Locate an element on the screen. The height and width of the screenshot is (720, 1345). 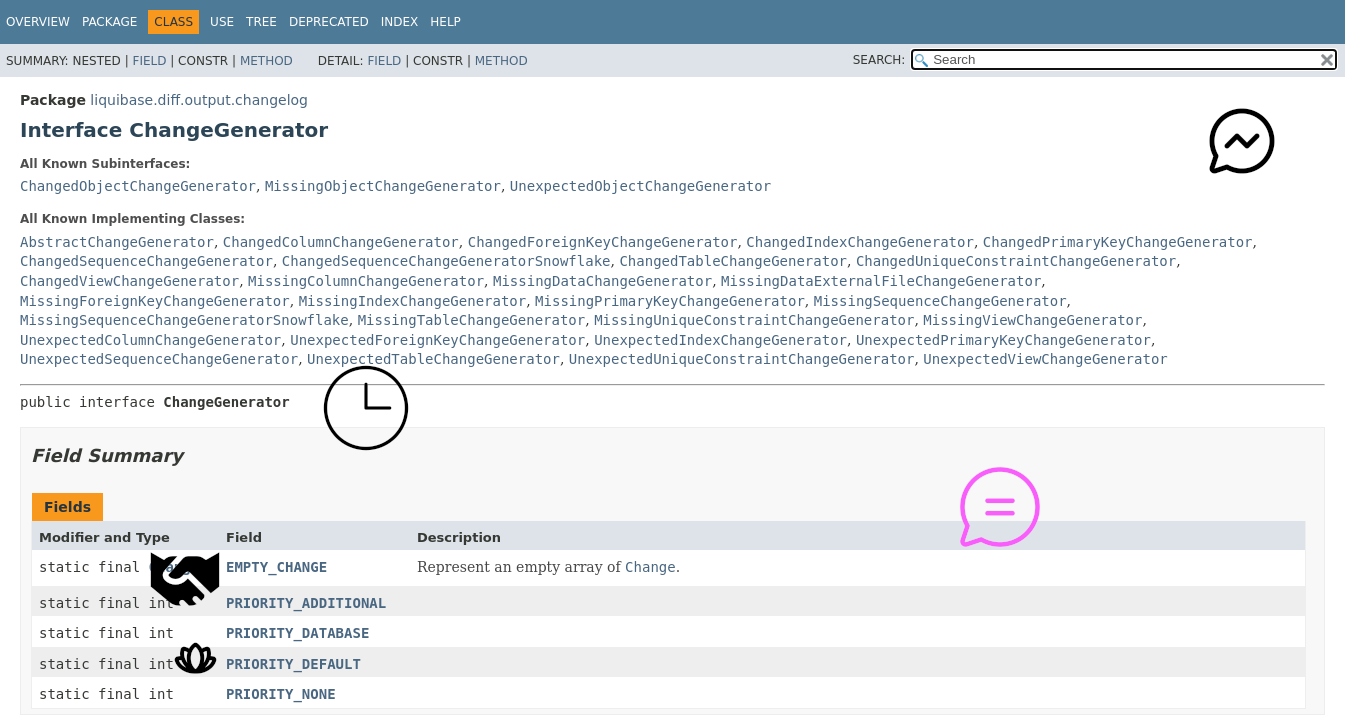
access meditation or mindfulness features is located at coordinates (195, 659).